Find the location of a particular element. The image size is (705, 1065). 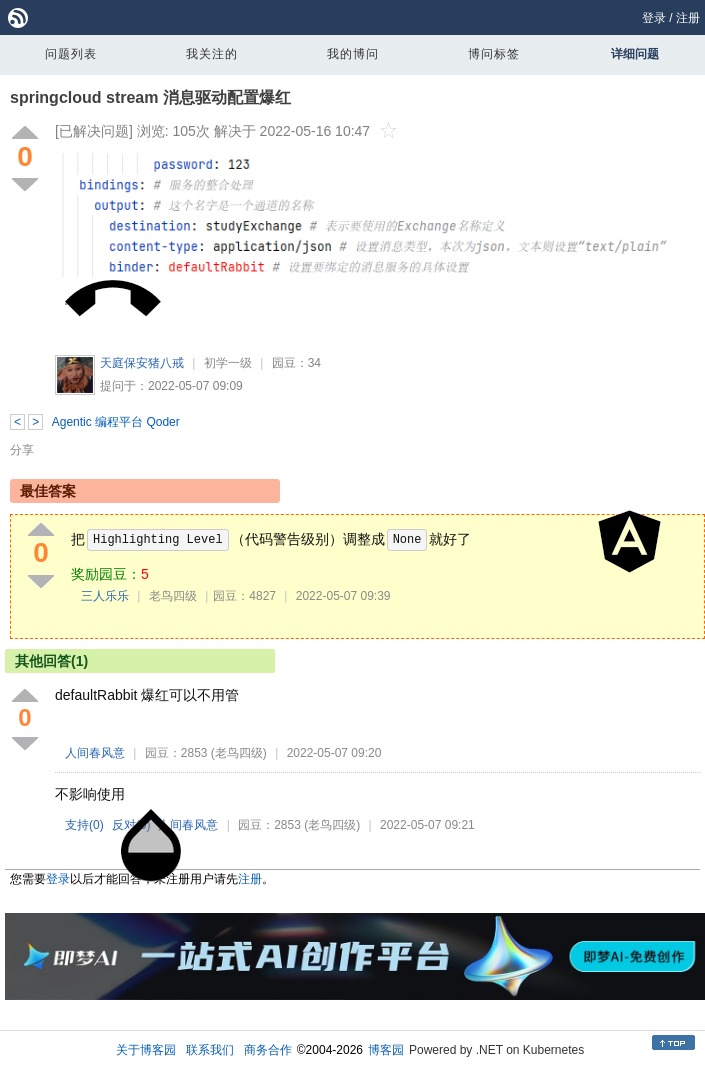

angular framework logo is located at coordinates (629, 541).